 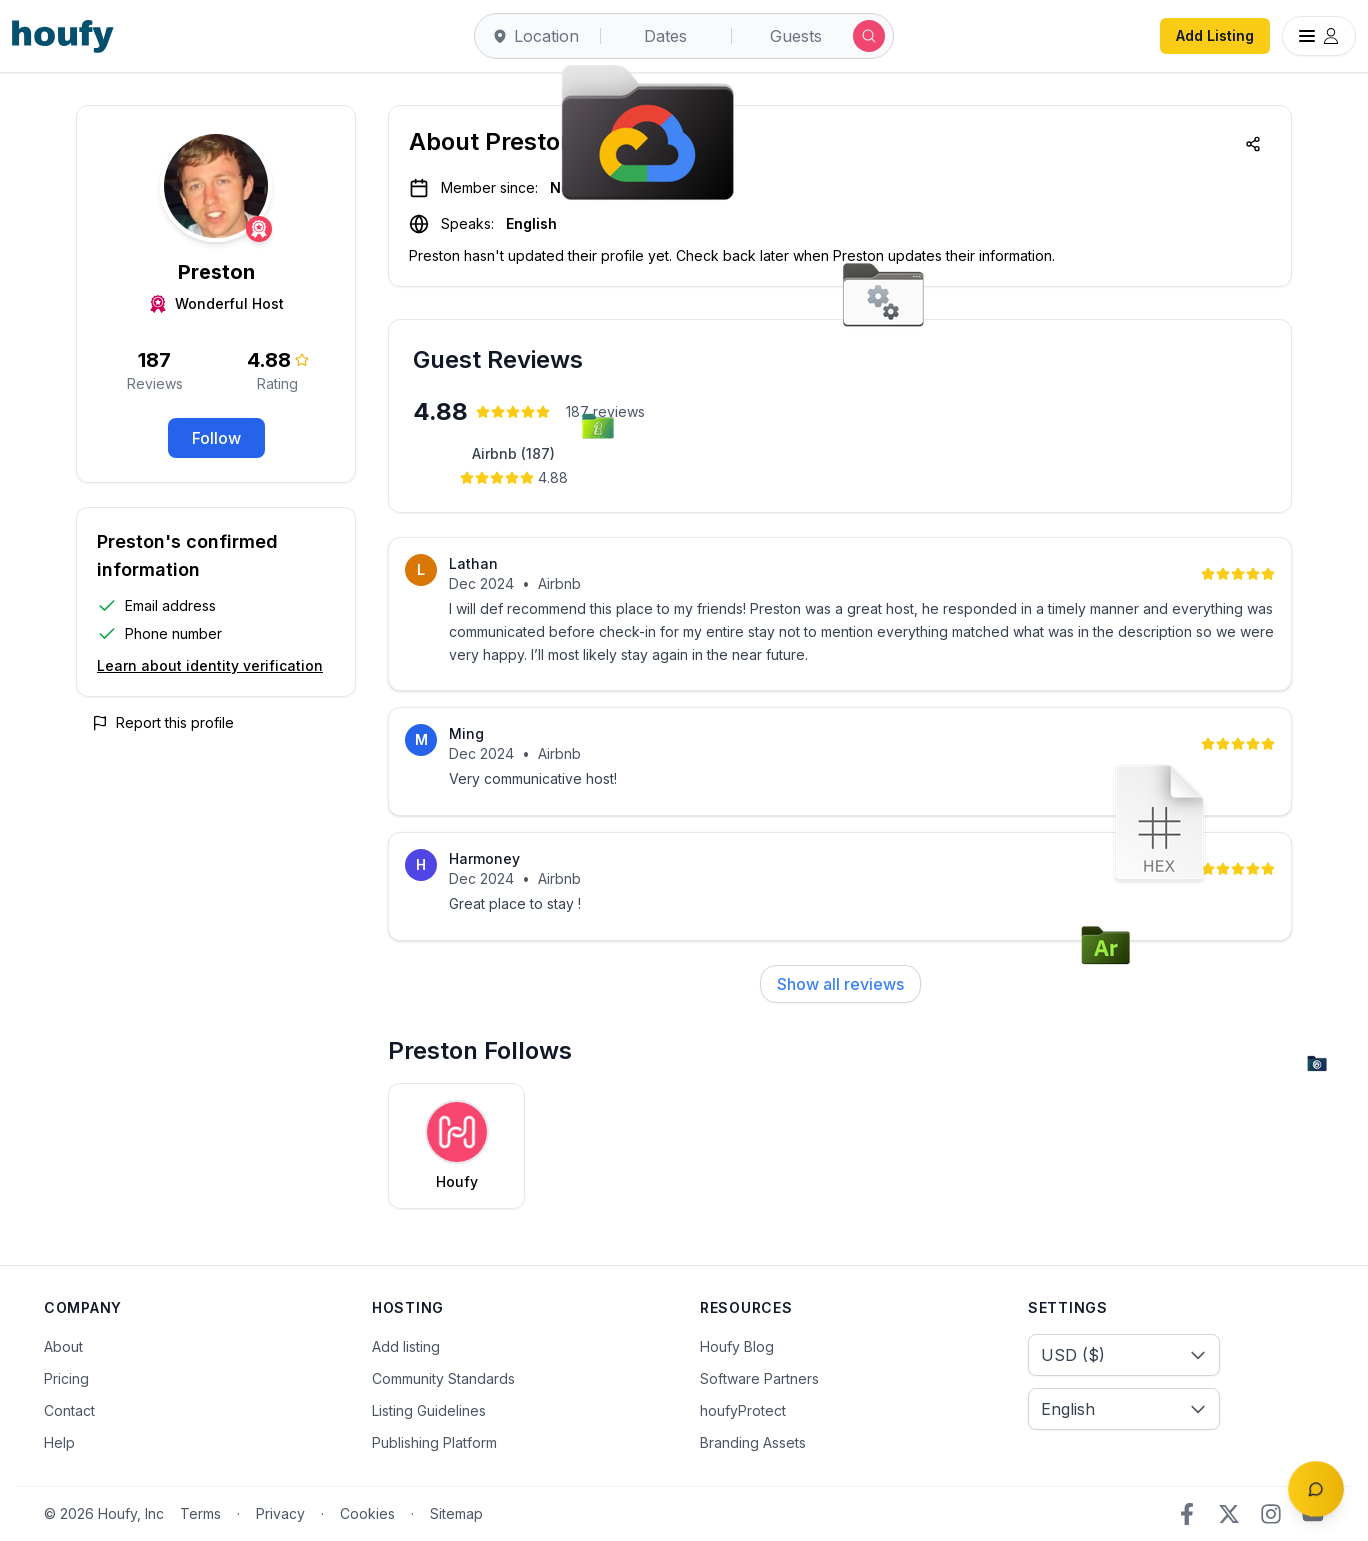 I want to click on open google cloud platform project folder, so click(x=647, y=137).